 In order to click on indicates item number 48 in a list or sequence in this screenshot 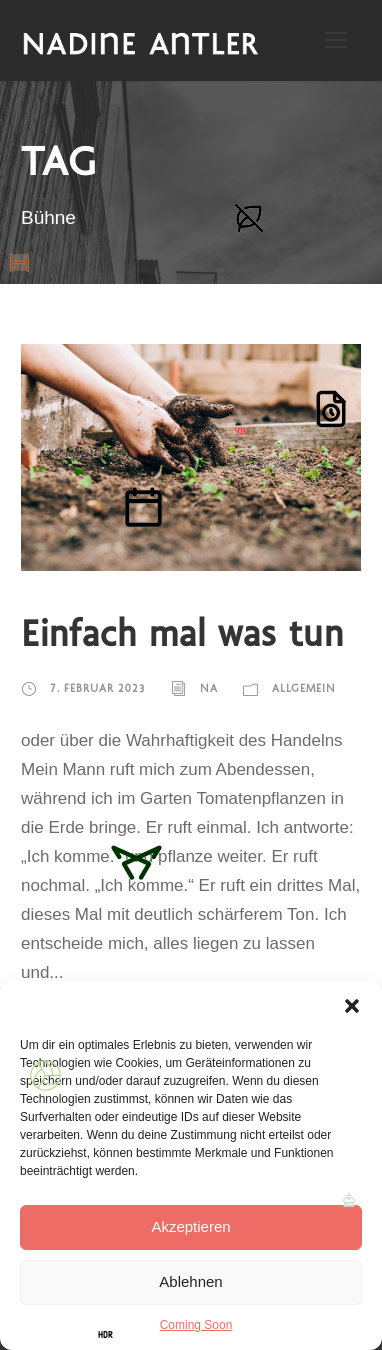, I will do `click(240, 431)`.